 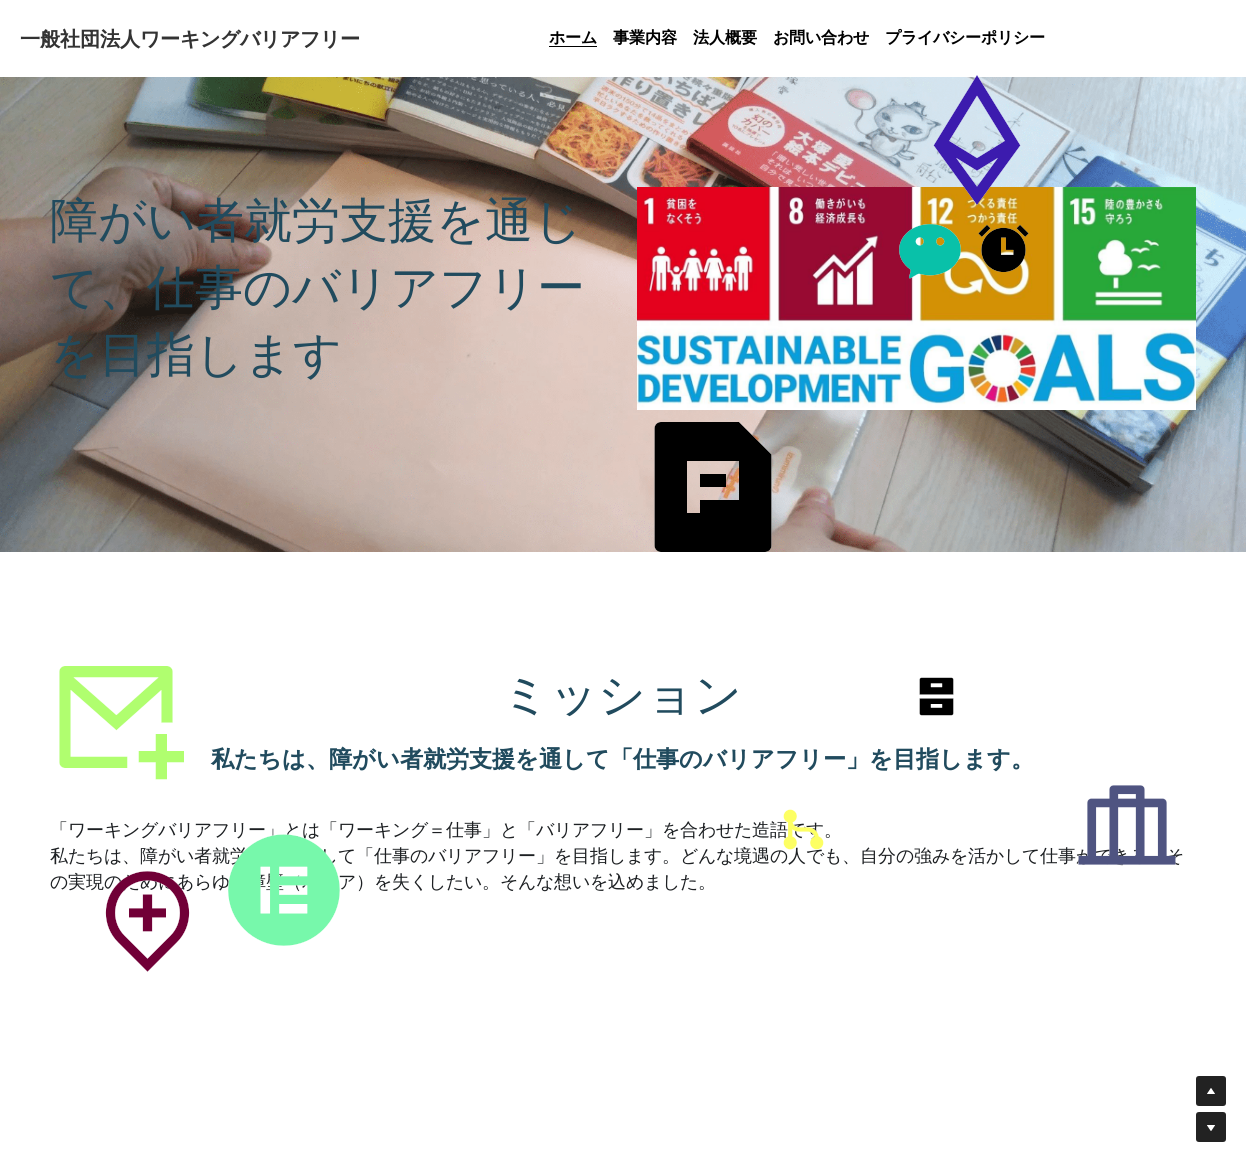 What do you see at coordinates (977, 140) in the screenshot?
I see `view ethereum wallet balance` at bounding box center [977, 140].